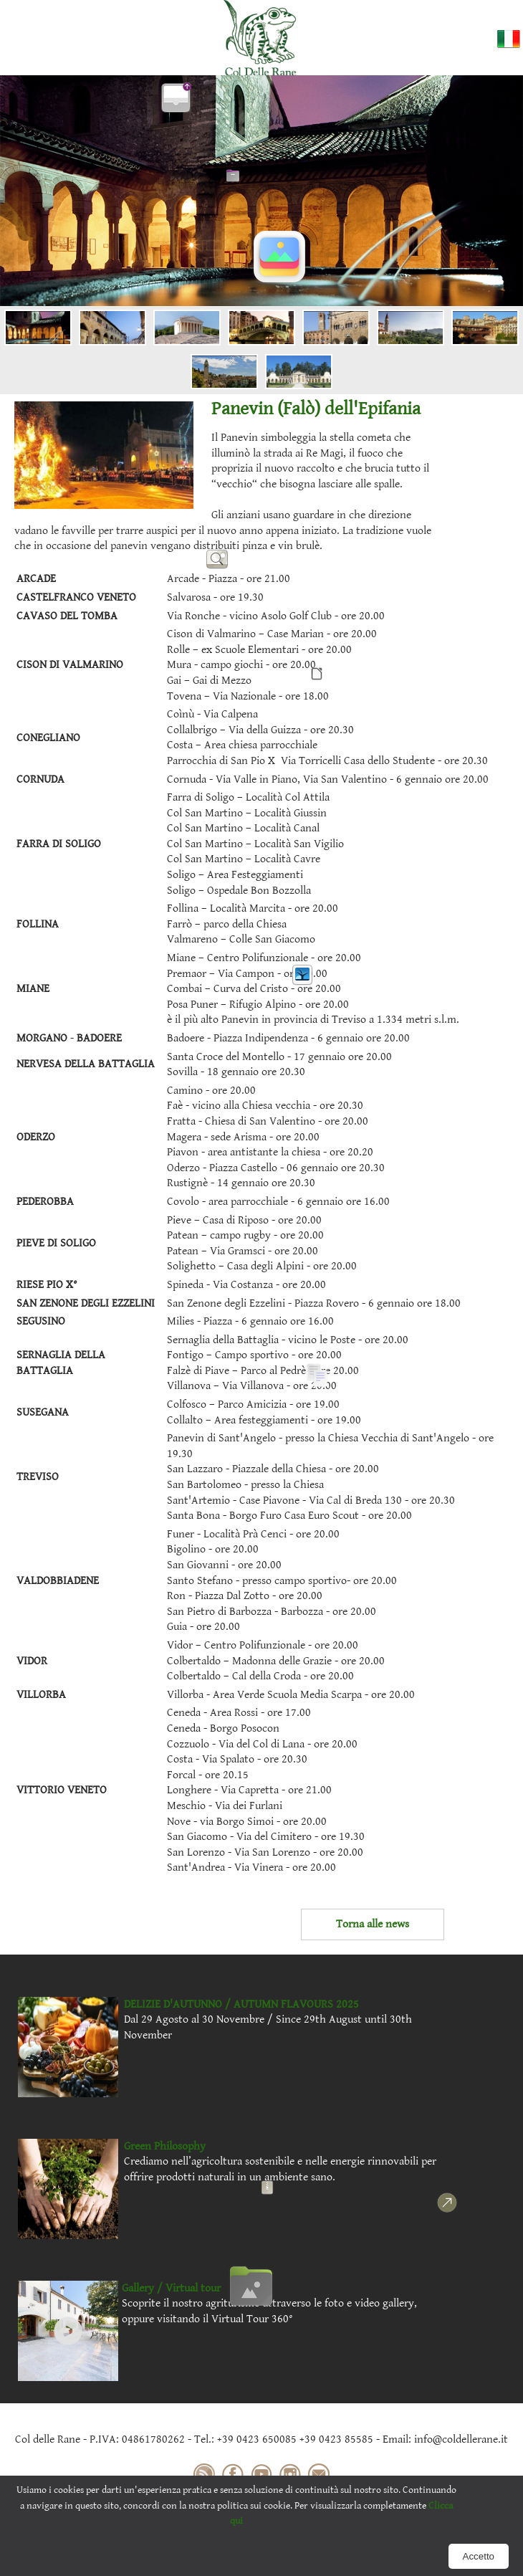 Image resolution: width=523 pixels, height=2576 pixels. What do you see at coordinates (267, 2188) in the screenshot?
I see `open archive manager application` at bounding box center [267, 2188].